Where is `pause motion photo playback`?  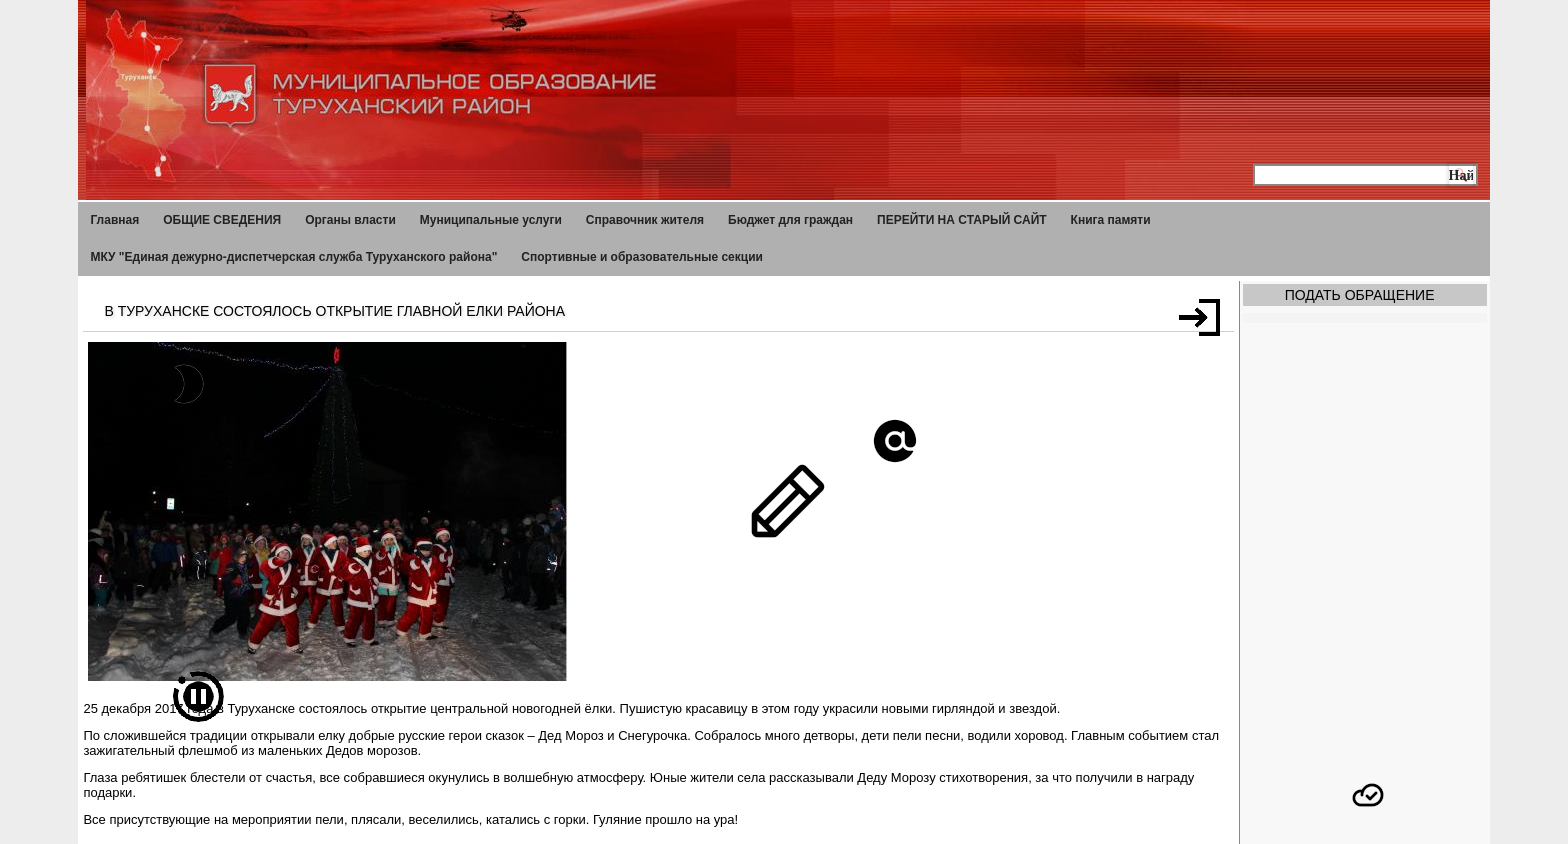
pause motion photo playback is located at coordinates (198, 696).